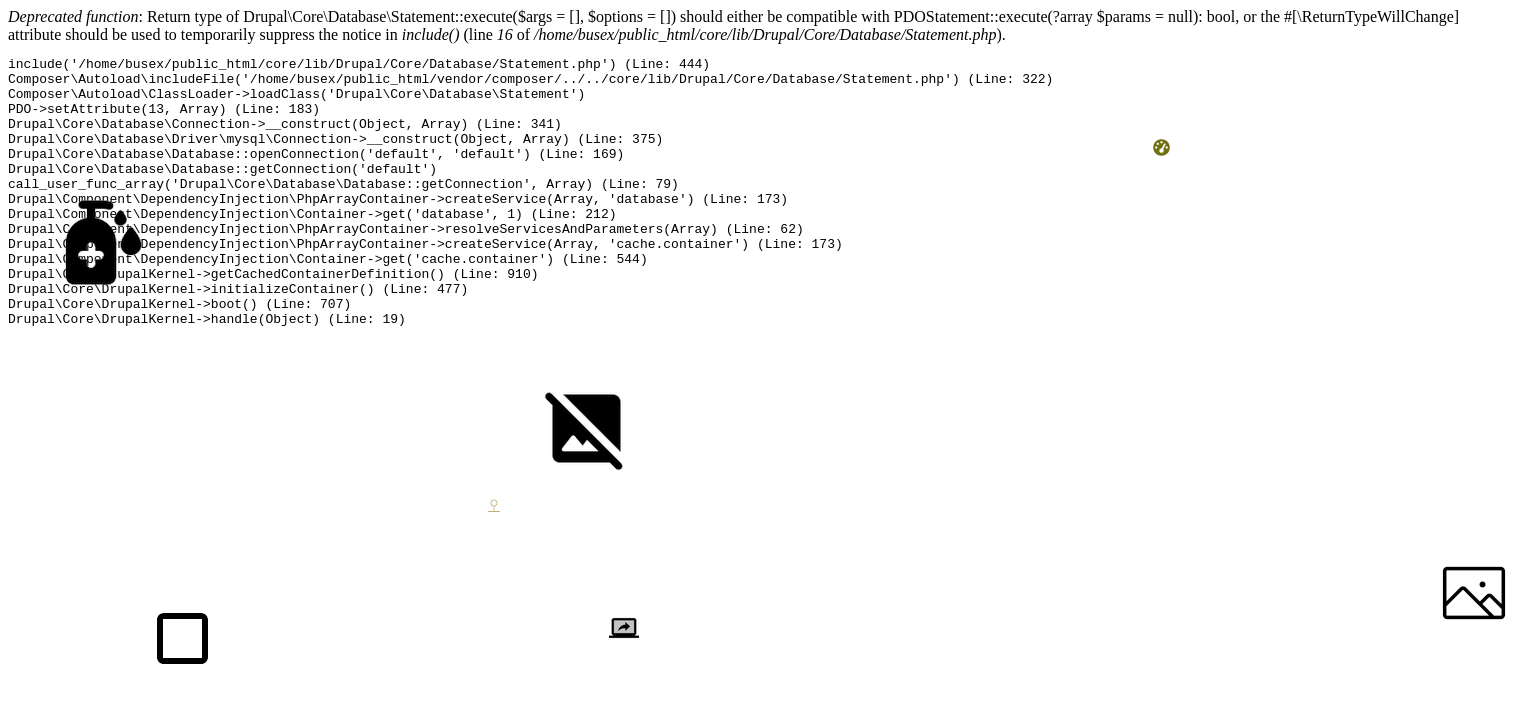 This screenshot has width=1513, height=720. Describe the element at coordinates (1474, 593) in the screenshot. I see `view image or photo` at that location.